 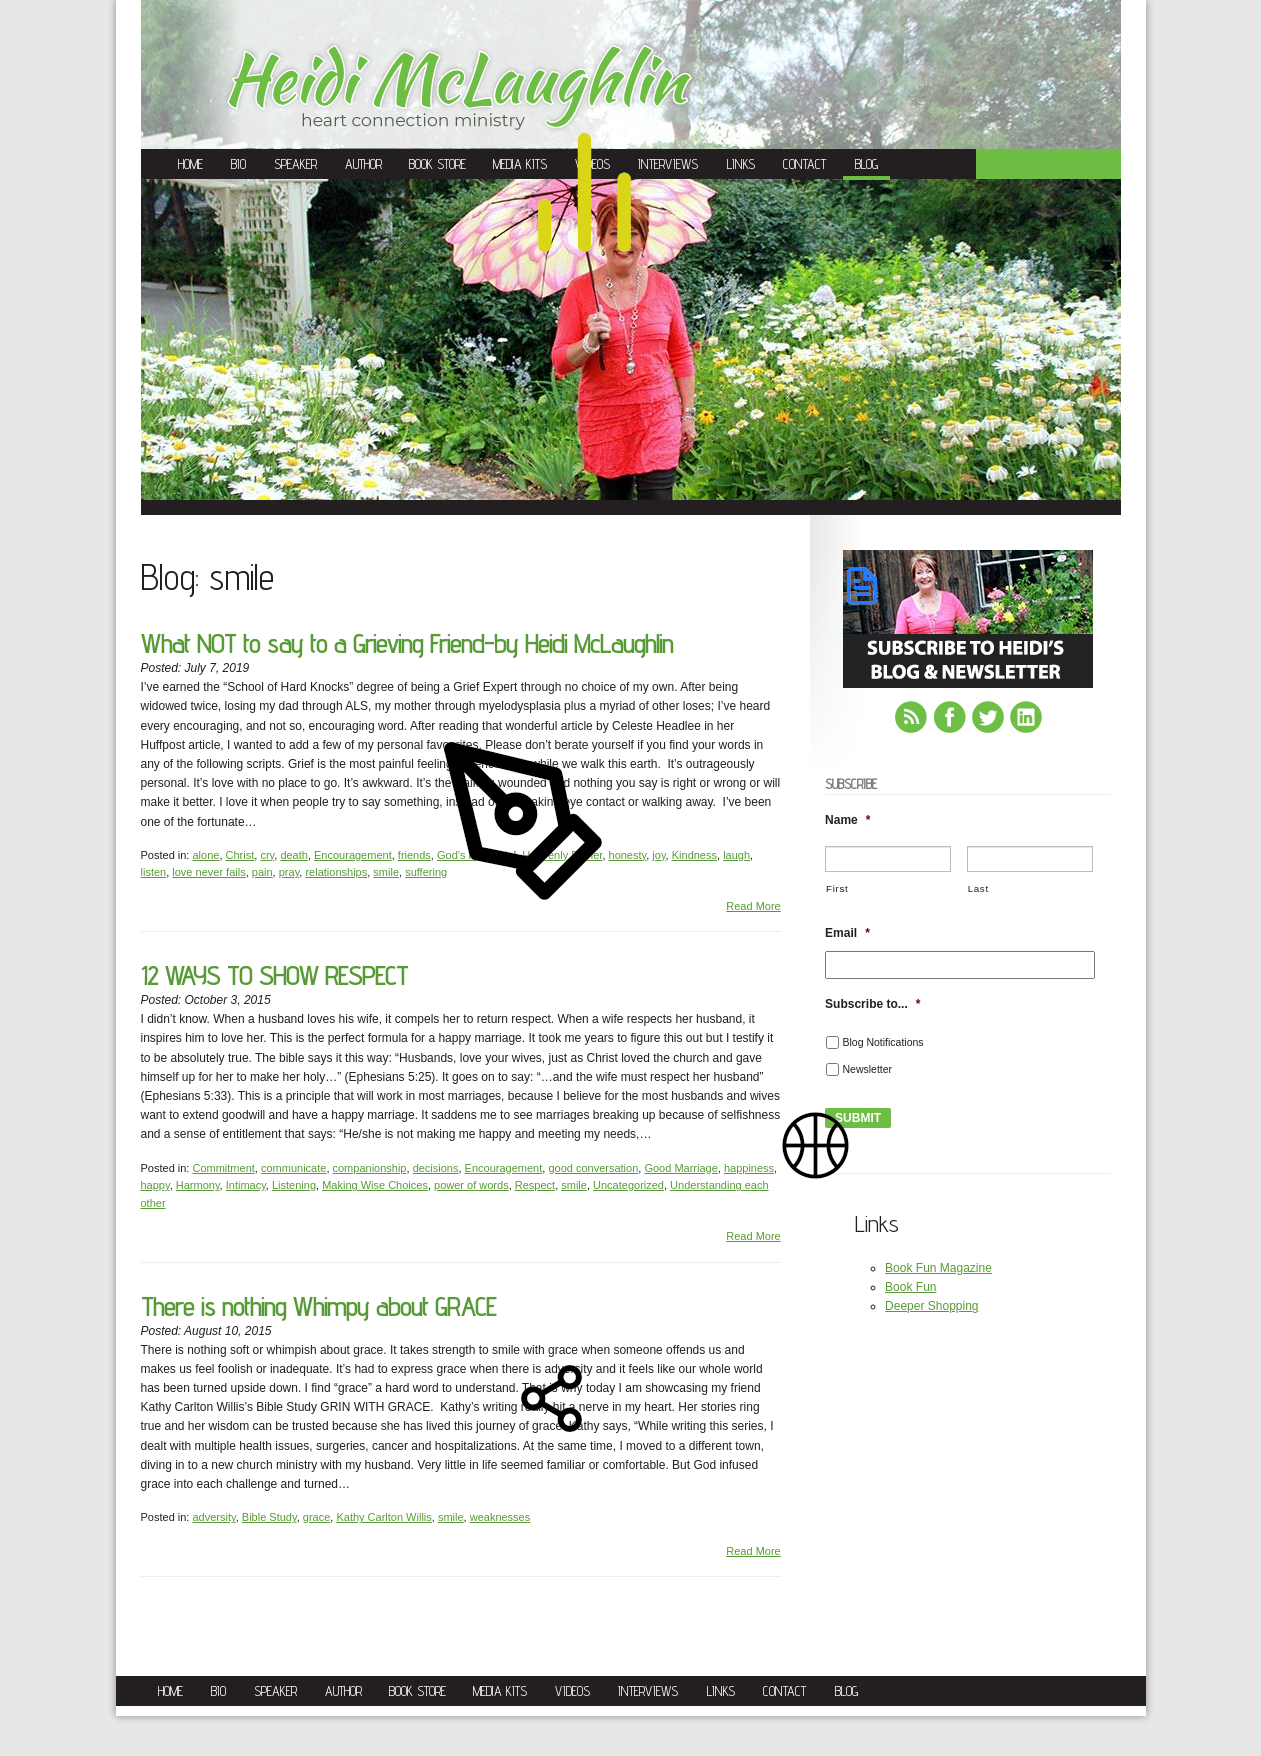 I want to click on access sports or basketball-related content, so click(x=815, y=1145).